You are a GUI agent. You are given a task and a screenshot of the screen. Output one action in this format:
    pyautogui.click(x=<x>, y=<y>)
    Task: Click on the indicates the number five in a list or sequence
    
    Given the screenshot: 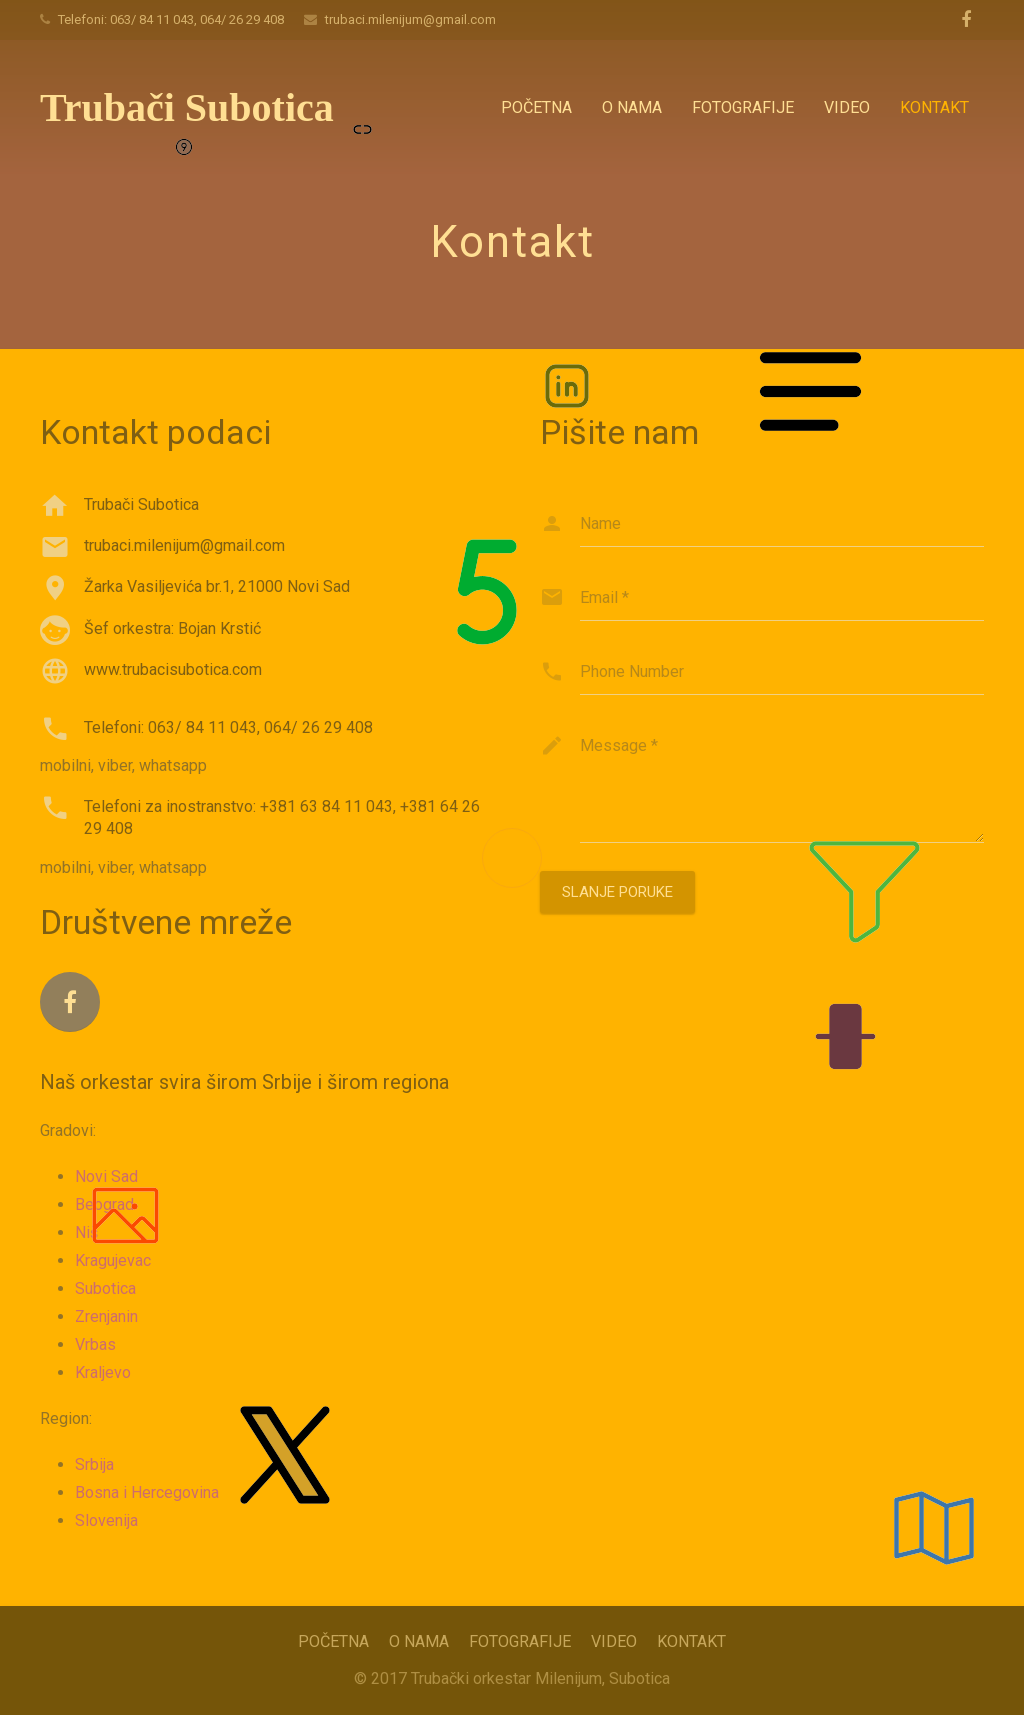 What is the action you would take?
    pyautogui.click(x=487, y=592)
    